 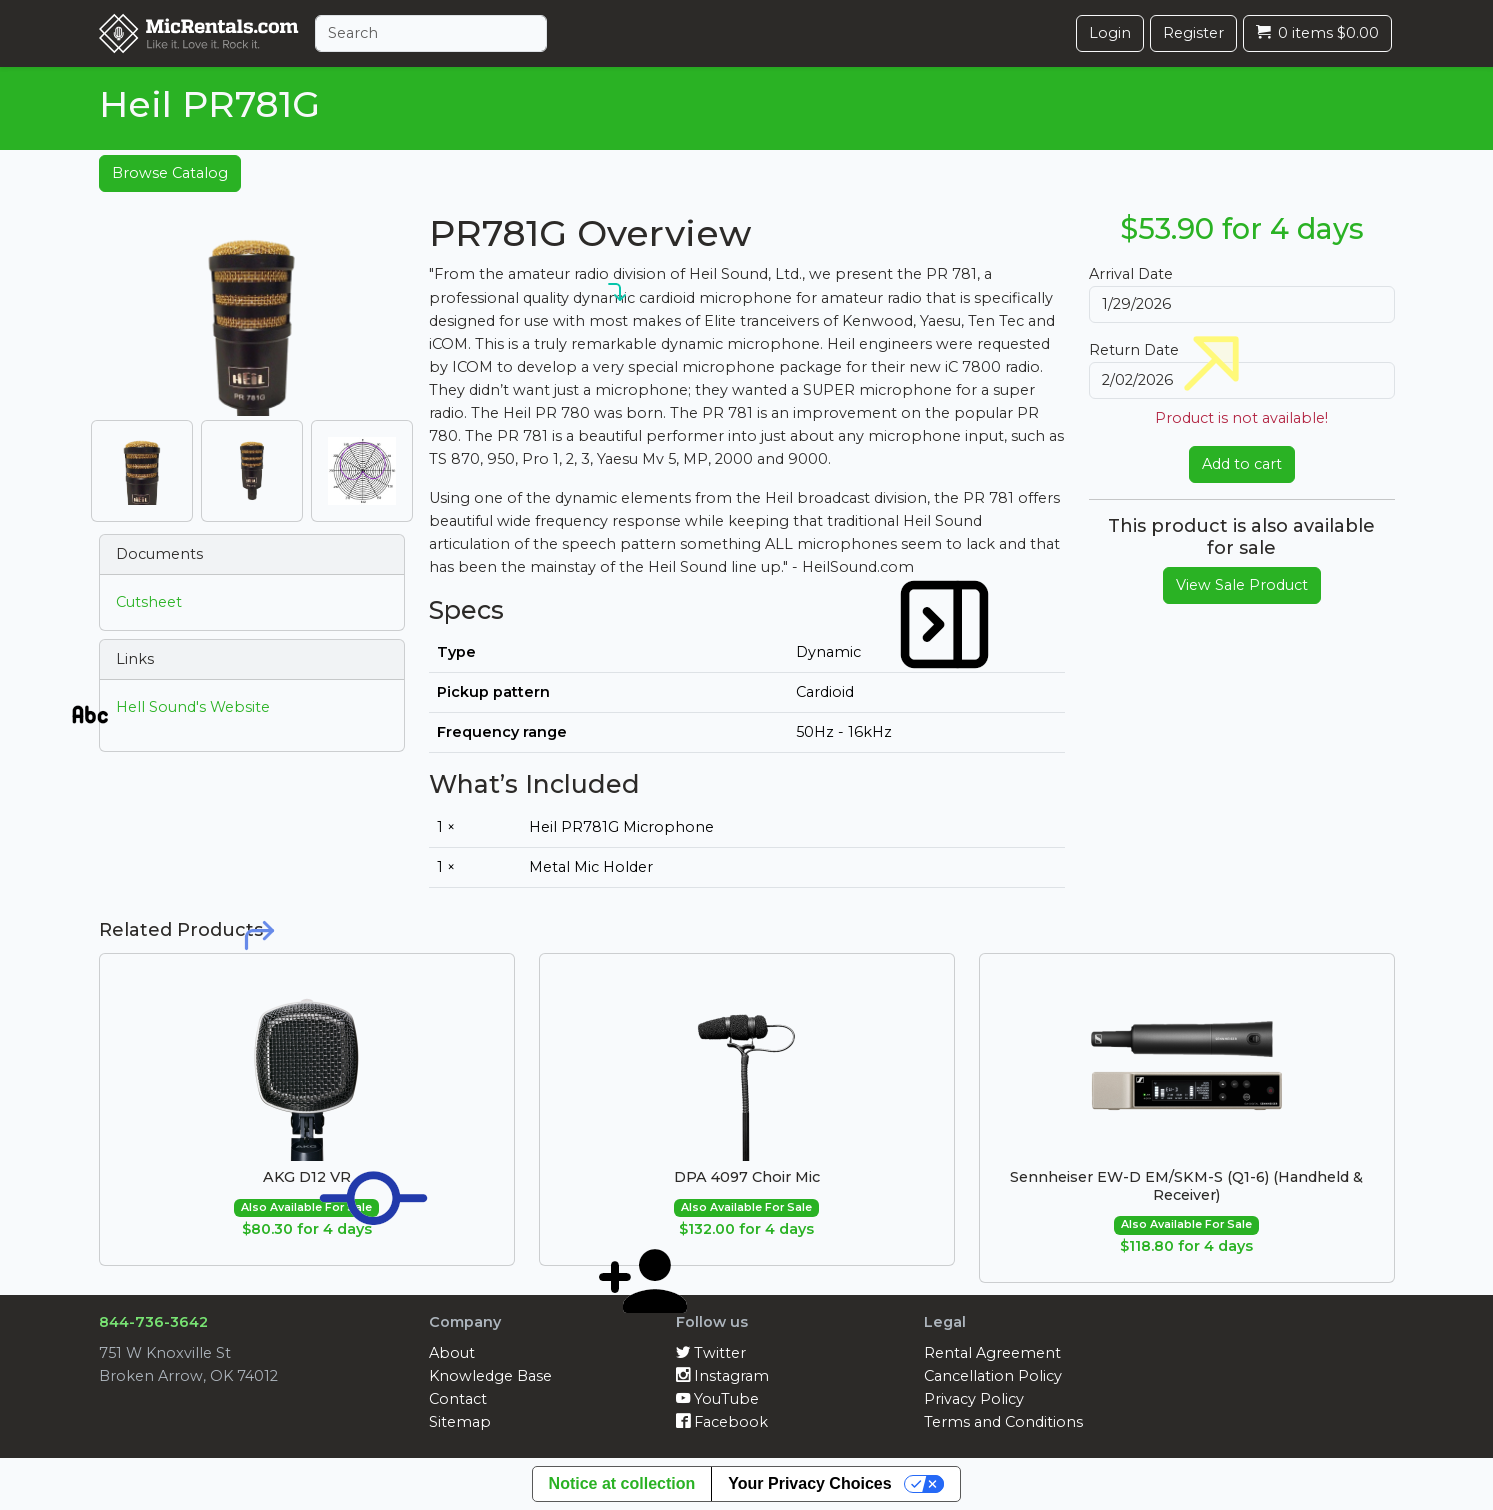 What do you see at coordinates (617, 292) in the screenshot?
I see `navigate right then down` at bounding box center [617, 292].